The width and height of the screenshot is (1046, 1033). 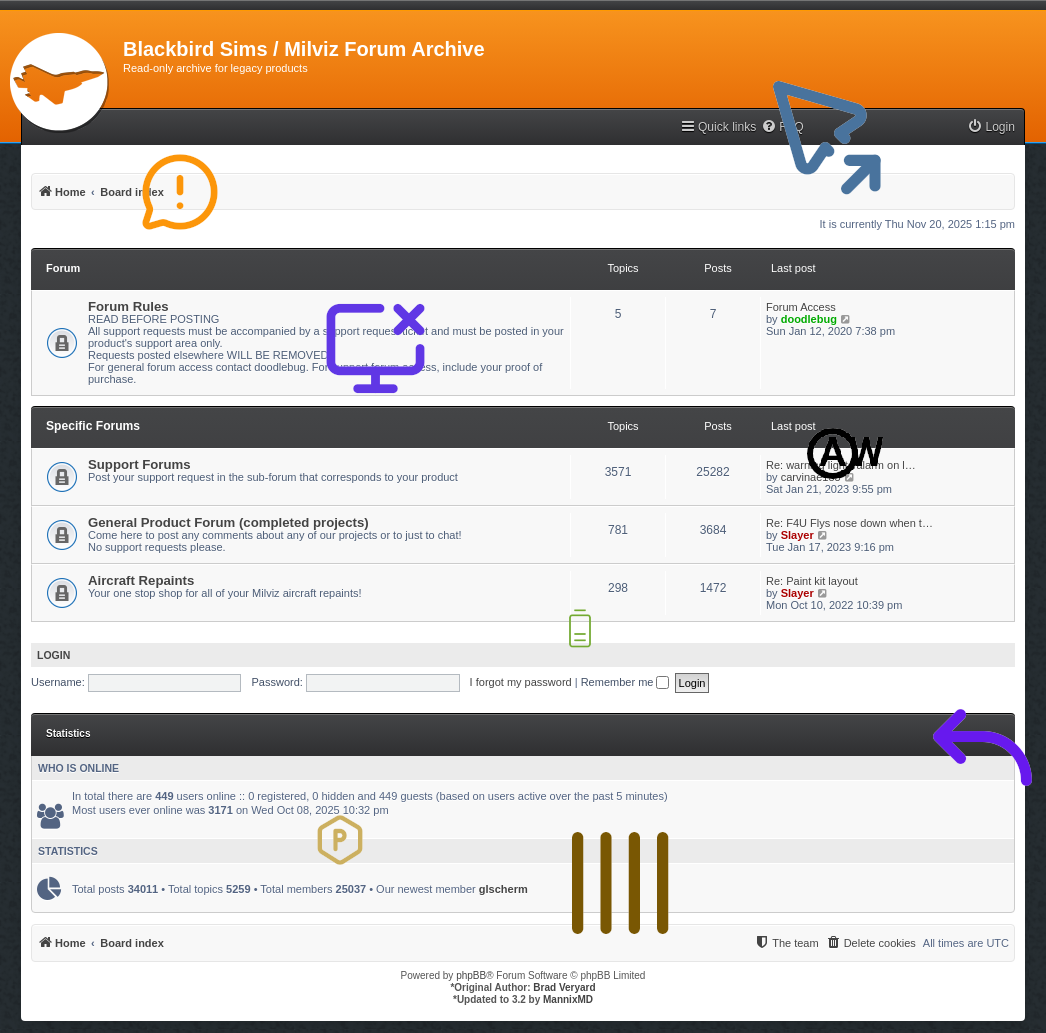 What do you see at coordinates (623, 883) in the screenshot?
I see `indicates a count or tally of four` at bounding box center [623, 883].